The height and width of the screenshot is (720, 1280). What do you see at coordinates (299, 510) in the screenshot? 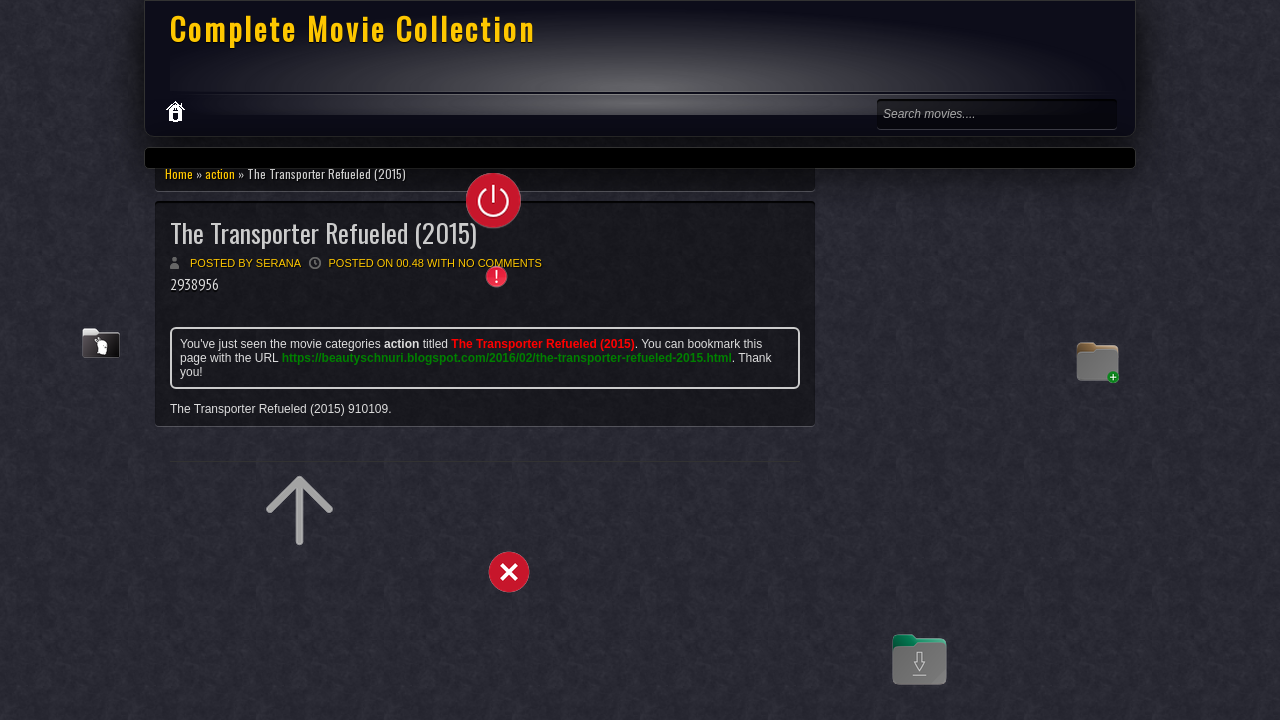
I see `upload or send file` at bounding box center [299, 510].